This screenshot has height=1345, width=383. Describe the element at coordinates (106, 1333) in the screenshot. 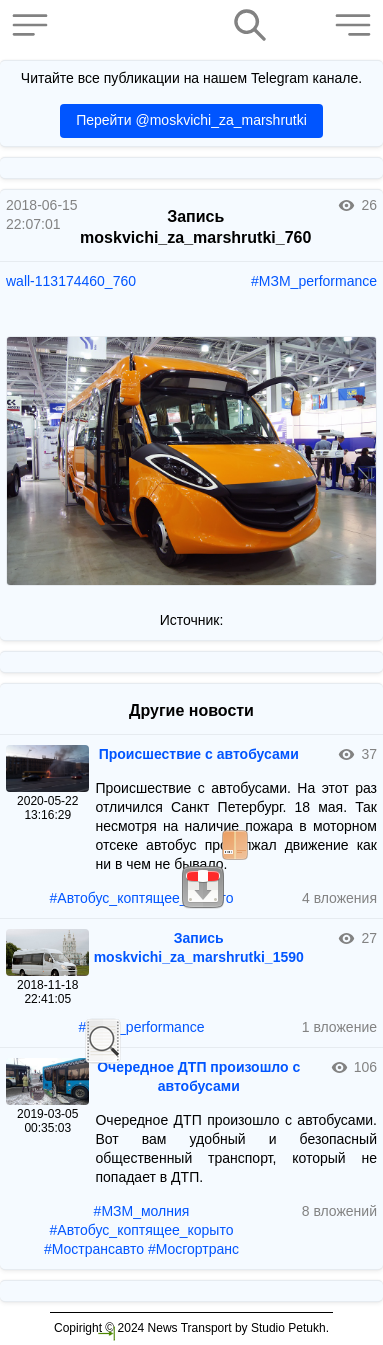

I see `jump to the last item in a list` at that location.